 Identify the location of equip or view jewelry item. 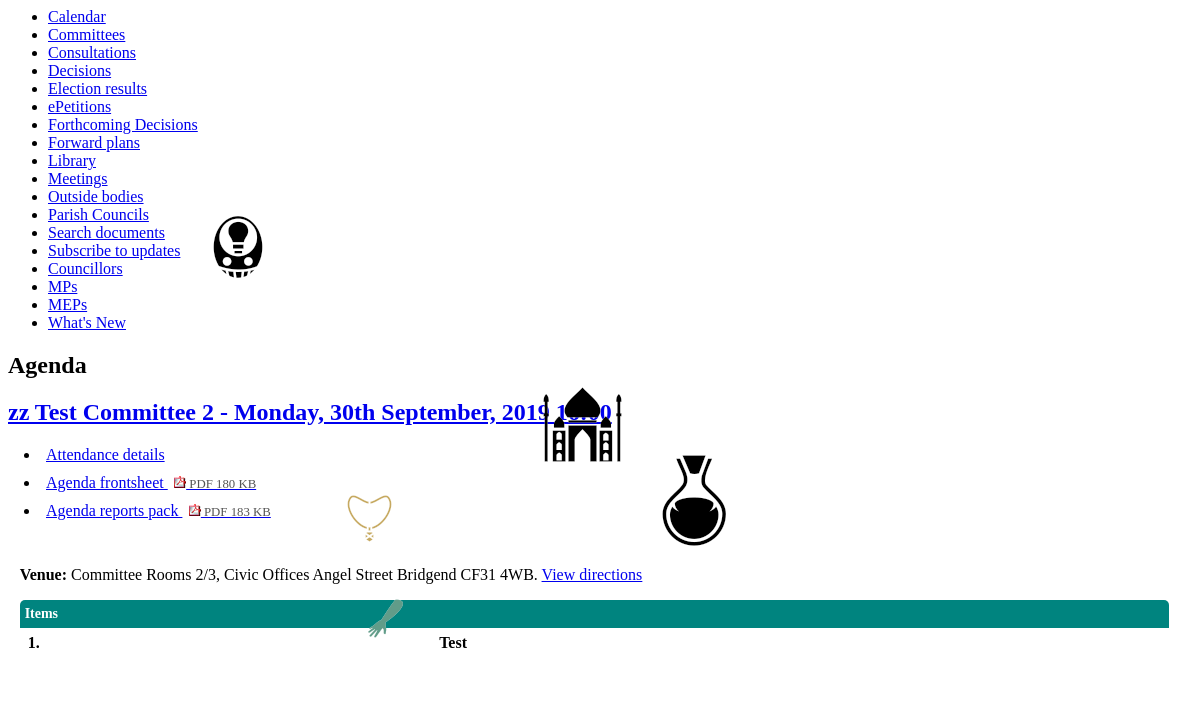
(369, 518).